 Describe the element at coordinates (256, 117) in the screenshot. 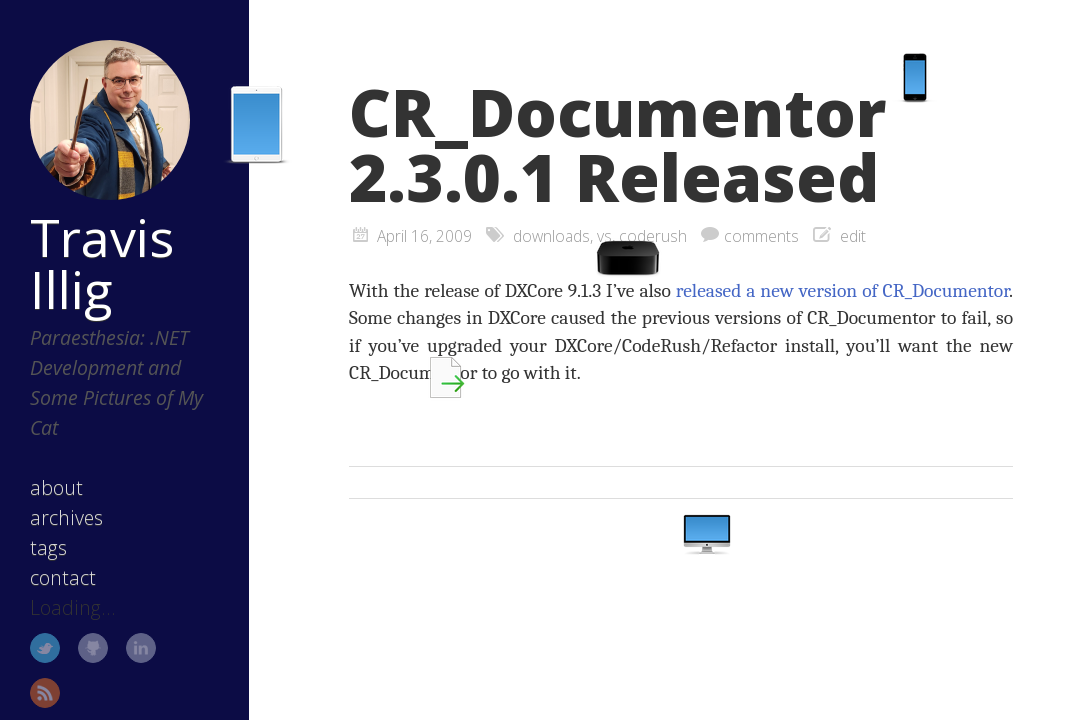

I see `iPad Mini 3 device with cellular connectivity` at that location.